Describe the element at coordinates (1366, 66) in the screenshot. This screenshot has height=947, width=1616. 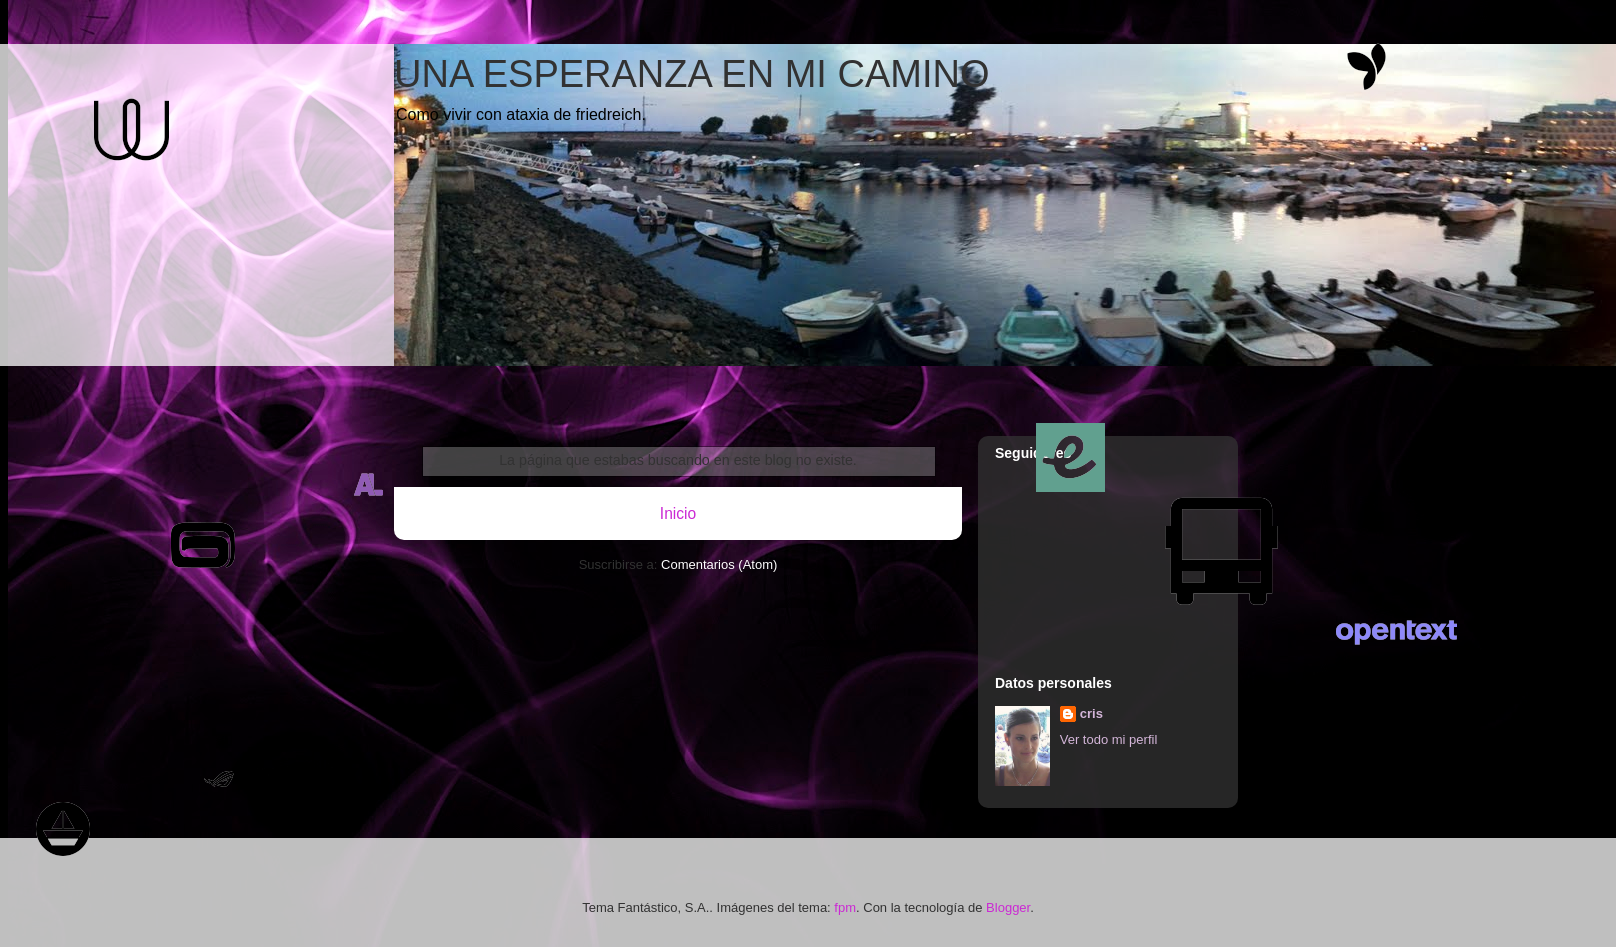
I see `yii php framework logo` at that location.